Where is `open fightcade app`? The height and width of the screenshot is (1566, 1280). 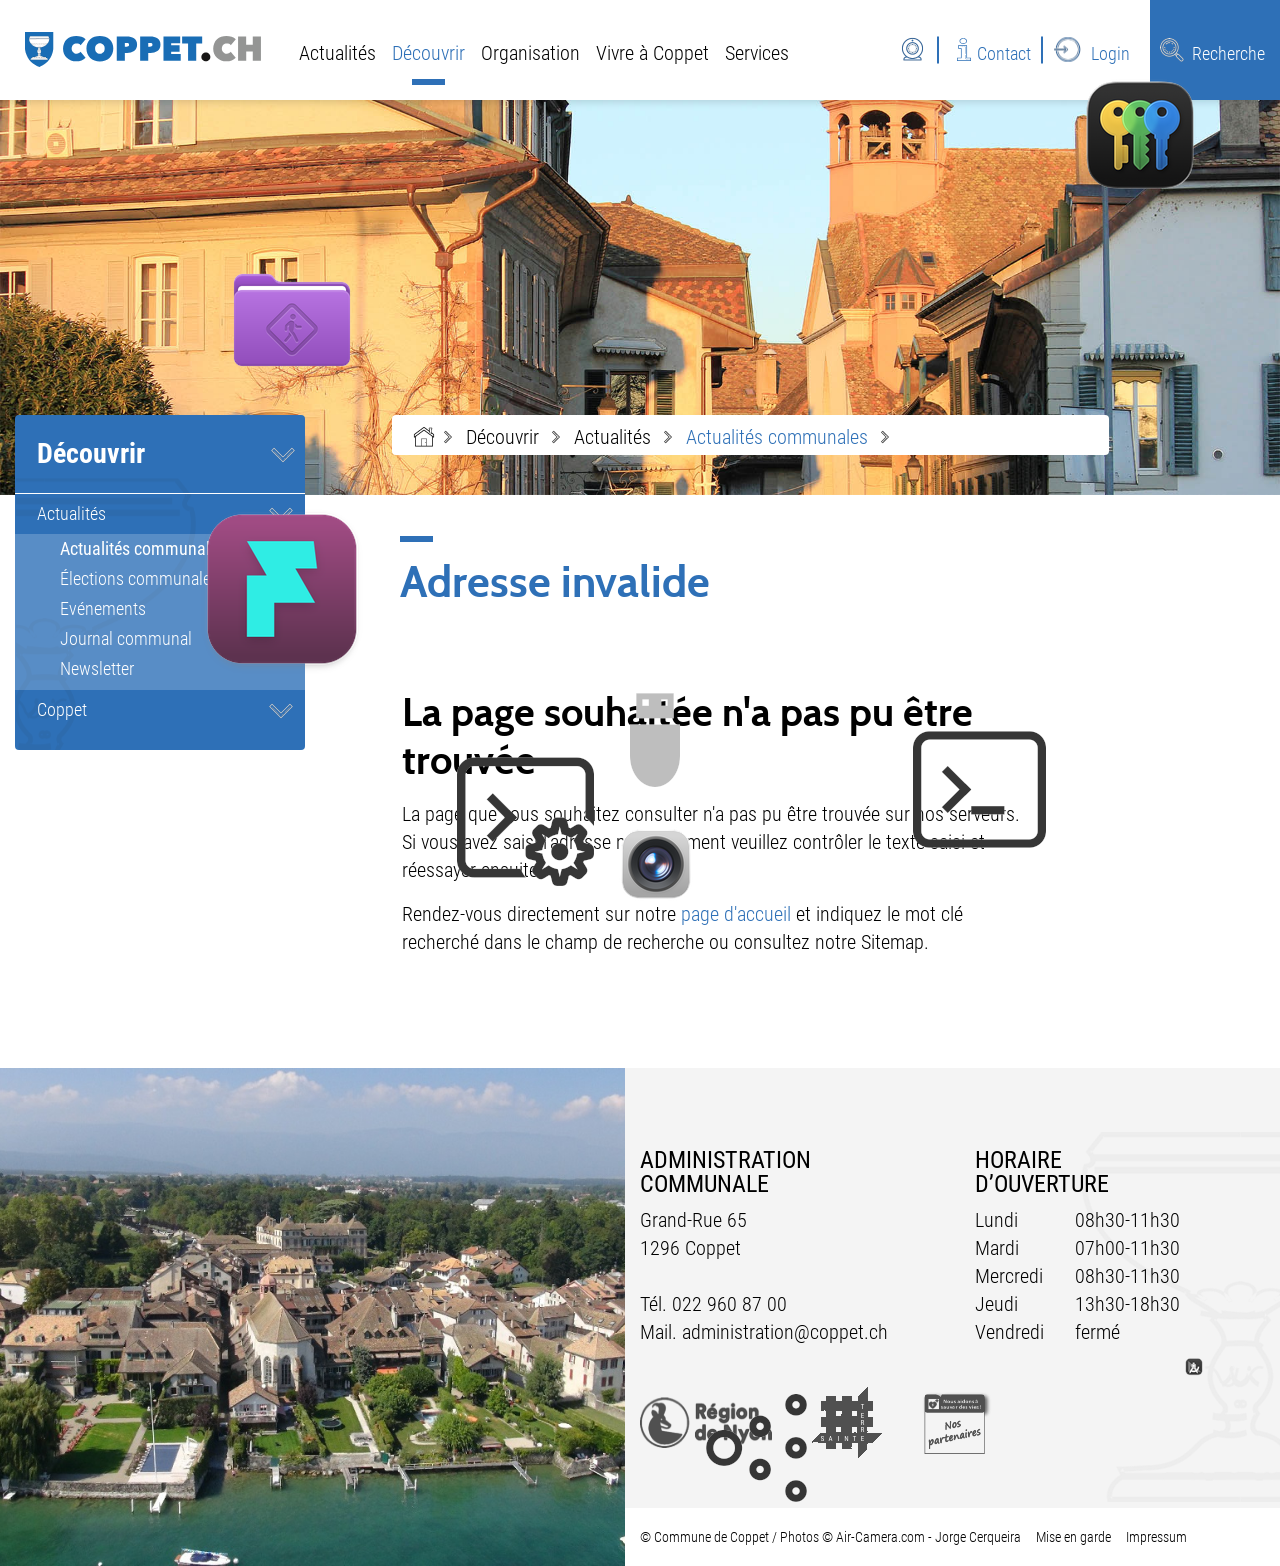
open fightcade app is located at coordinates (282, 589).